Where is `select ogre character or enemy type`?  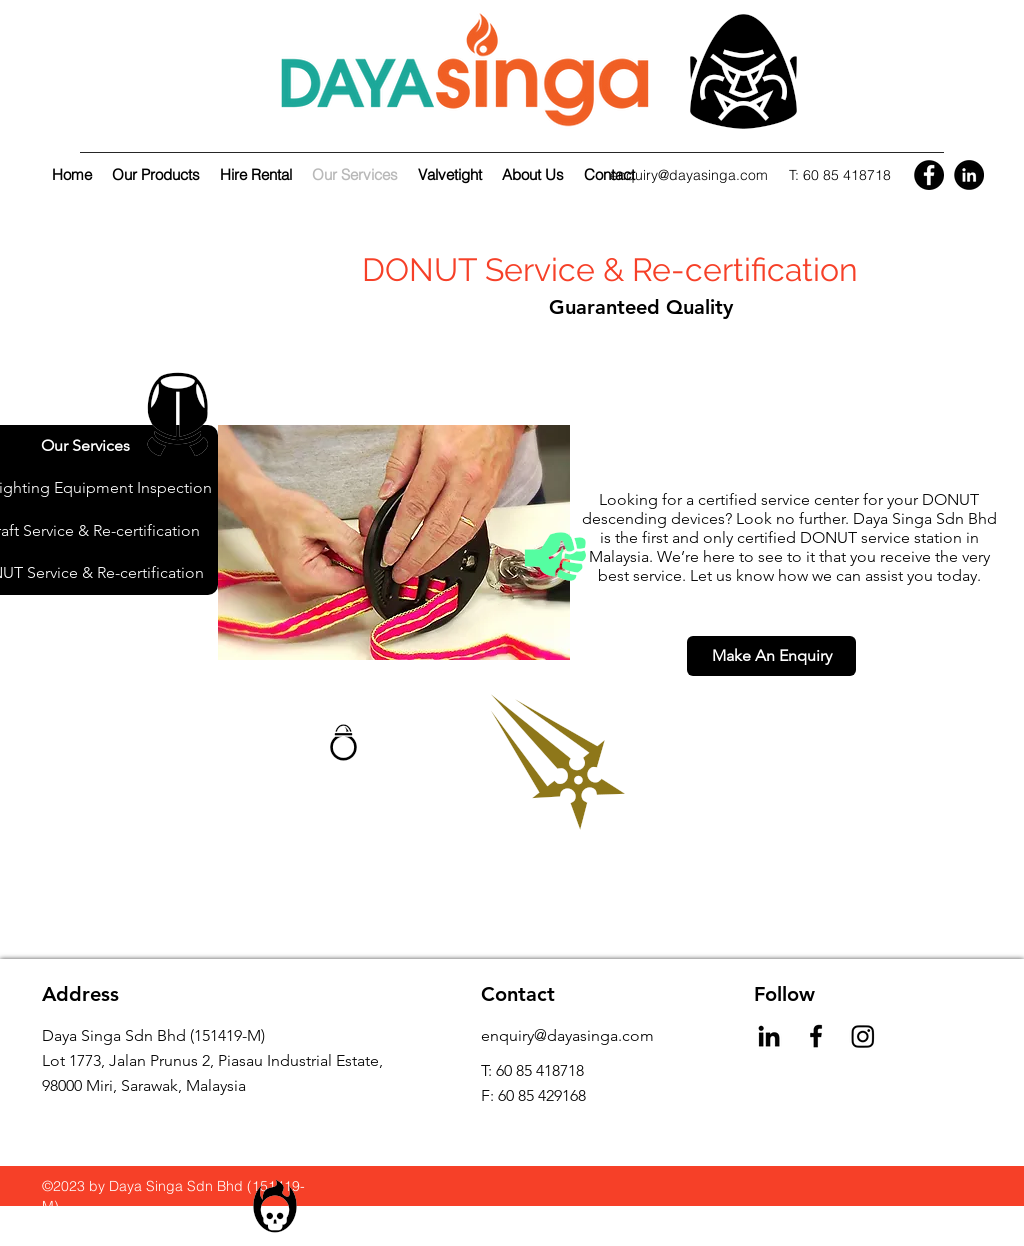
select ogre character or enemy type is located at coordinates (743, 71).